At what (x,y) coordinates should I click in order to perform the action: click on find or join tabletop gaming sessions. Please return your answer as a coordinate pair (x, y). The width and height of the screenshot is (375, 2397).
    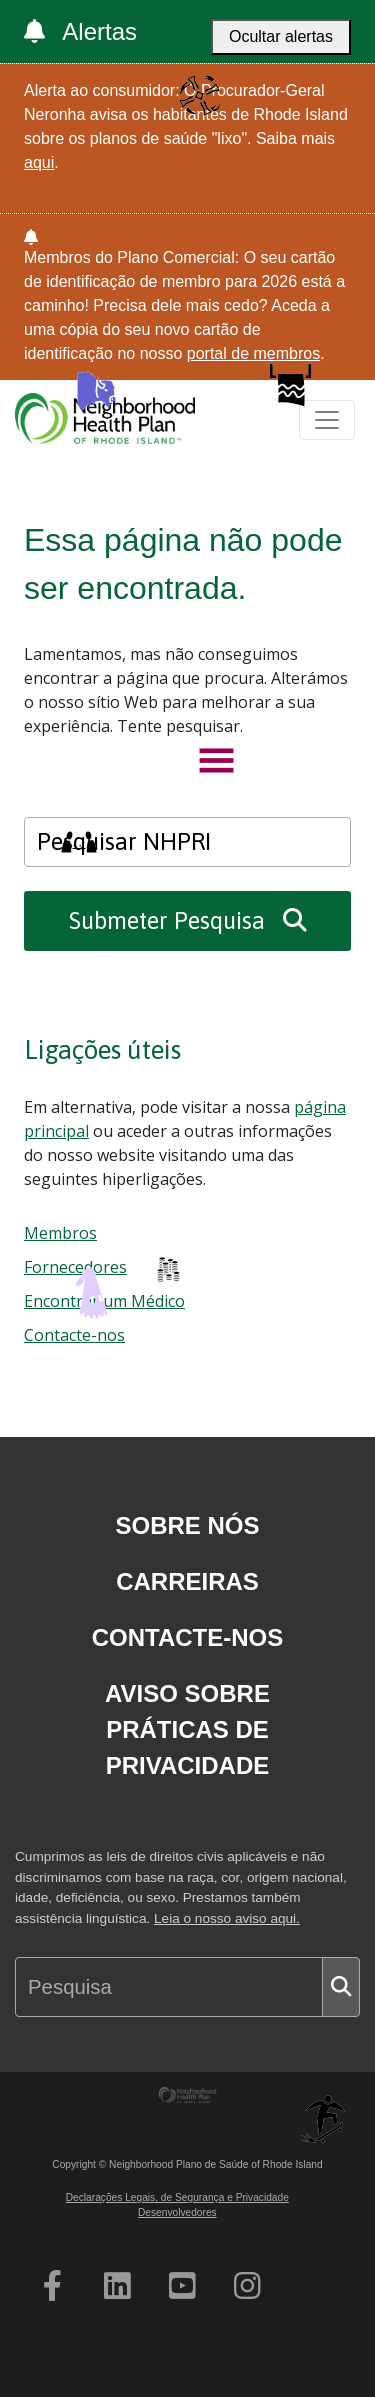
    Looking at the image, I should click on (79, 842).